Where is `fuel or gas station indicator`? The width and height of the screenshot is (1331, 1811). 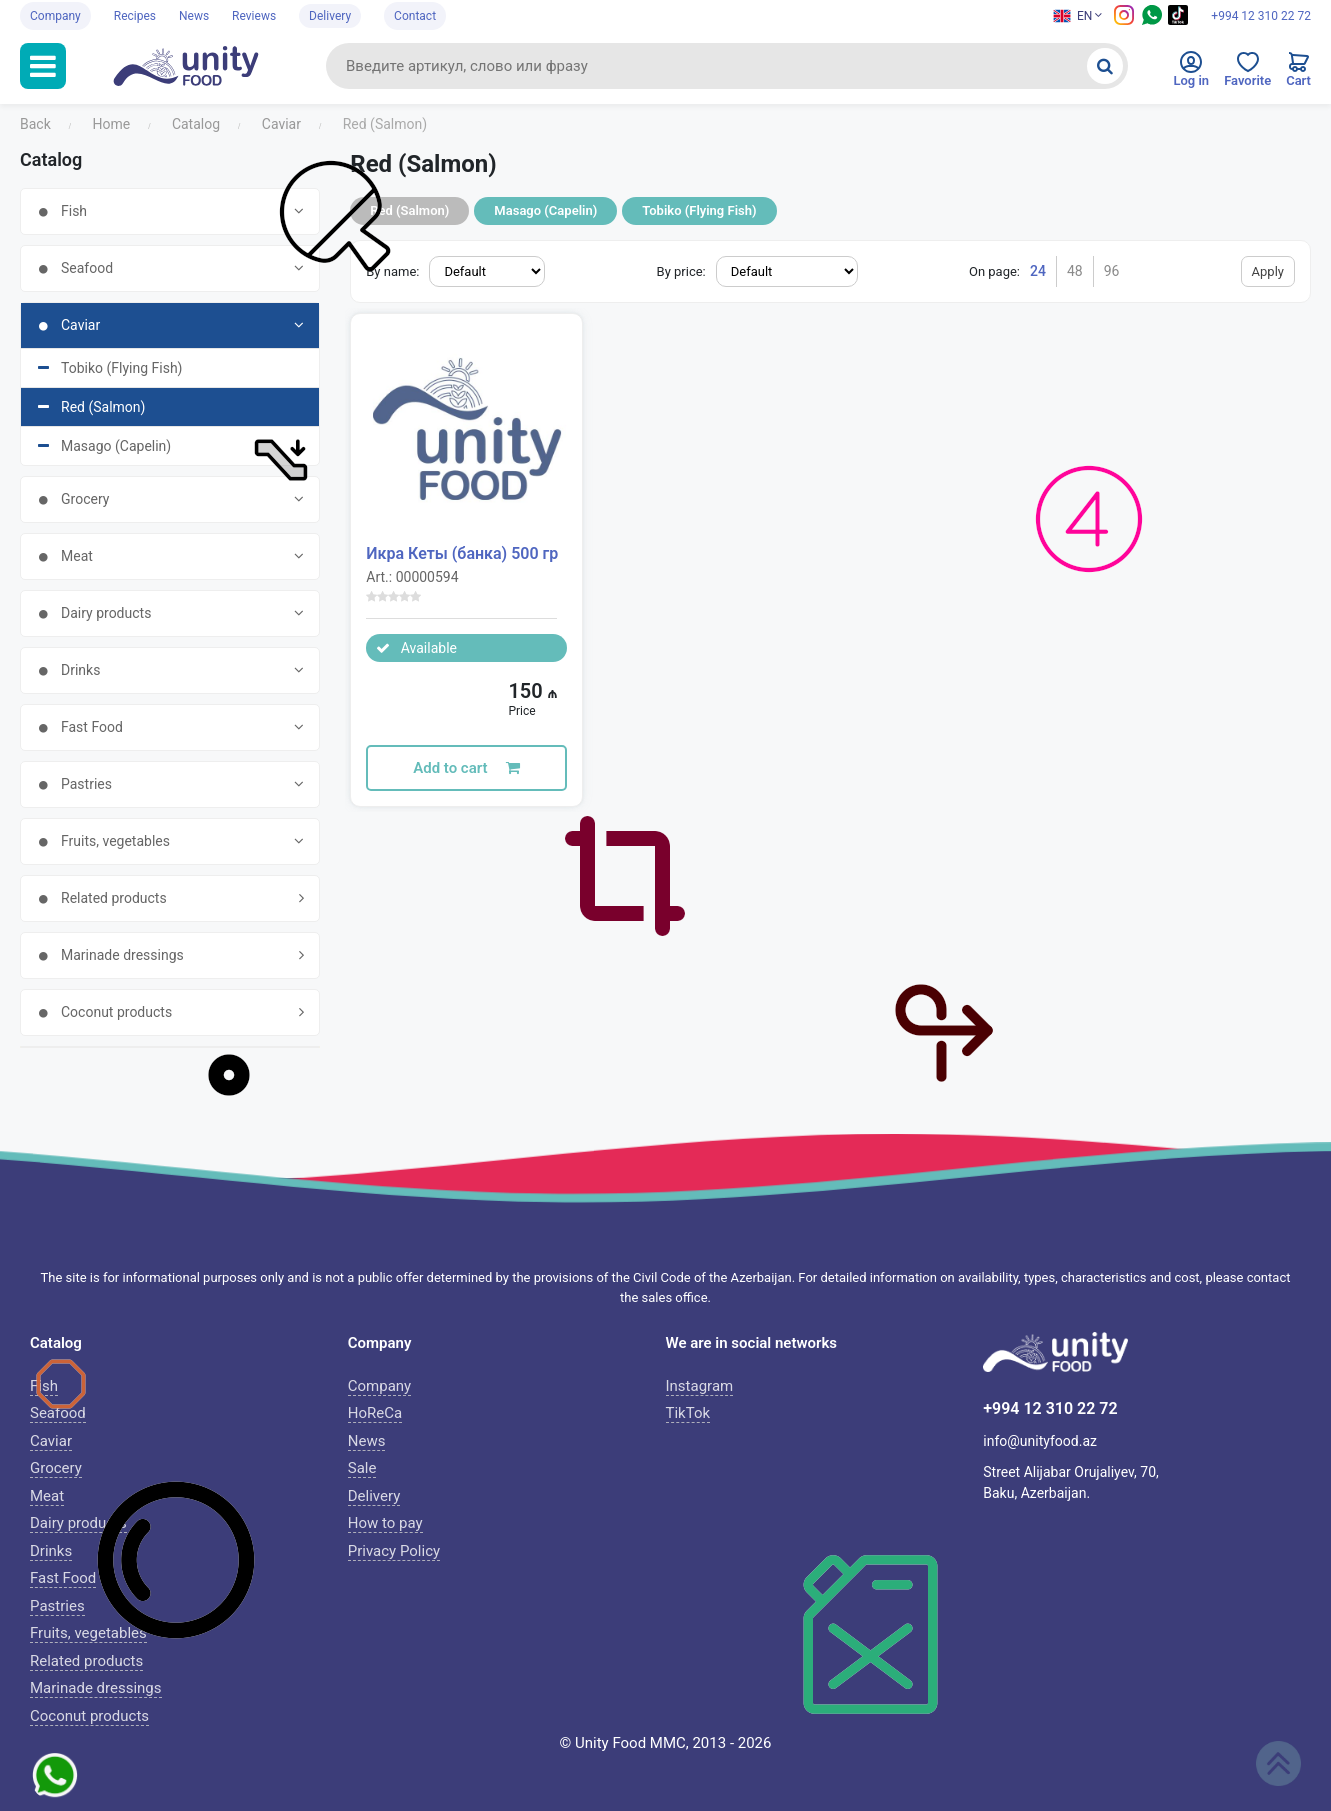
fuel or gas station indicator is located at coordinates (870, 1634).